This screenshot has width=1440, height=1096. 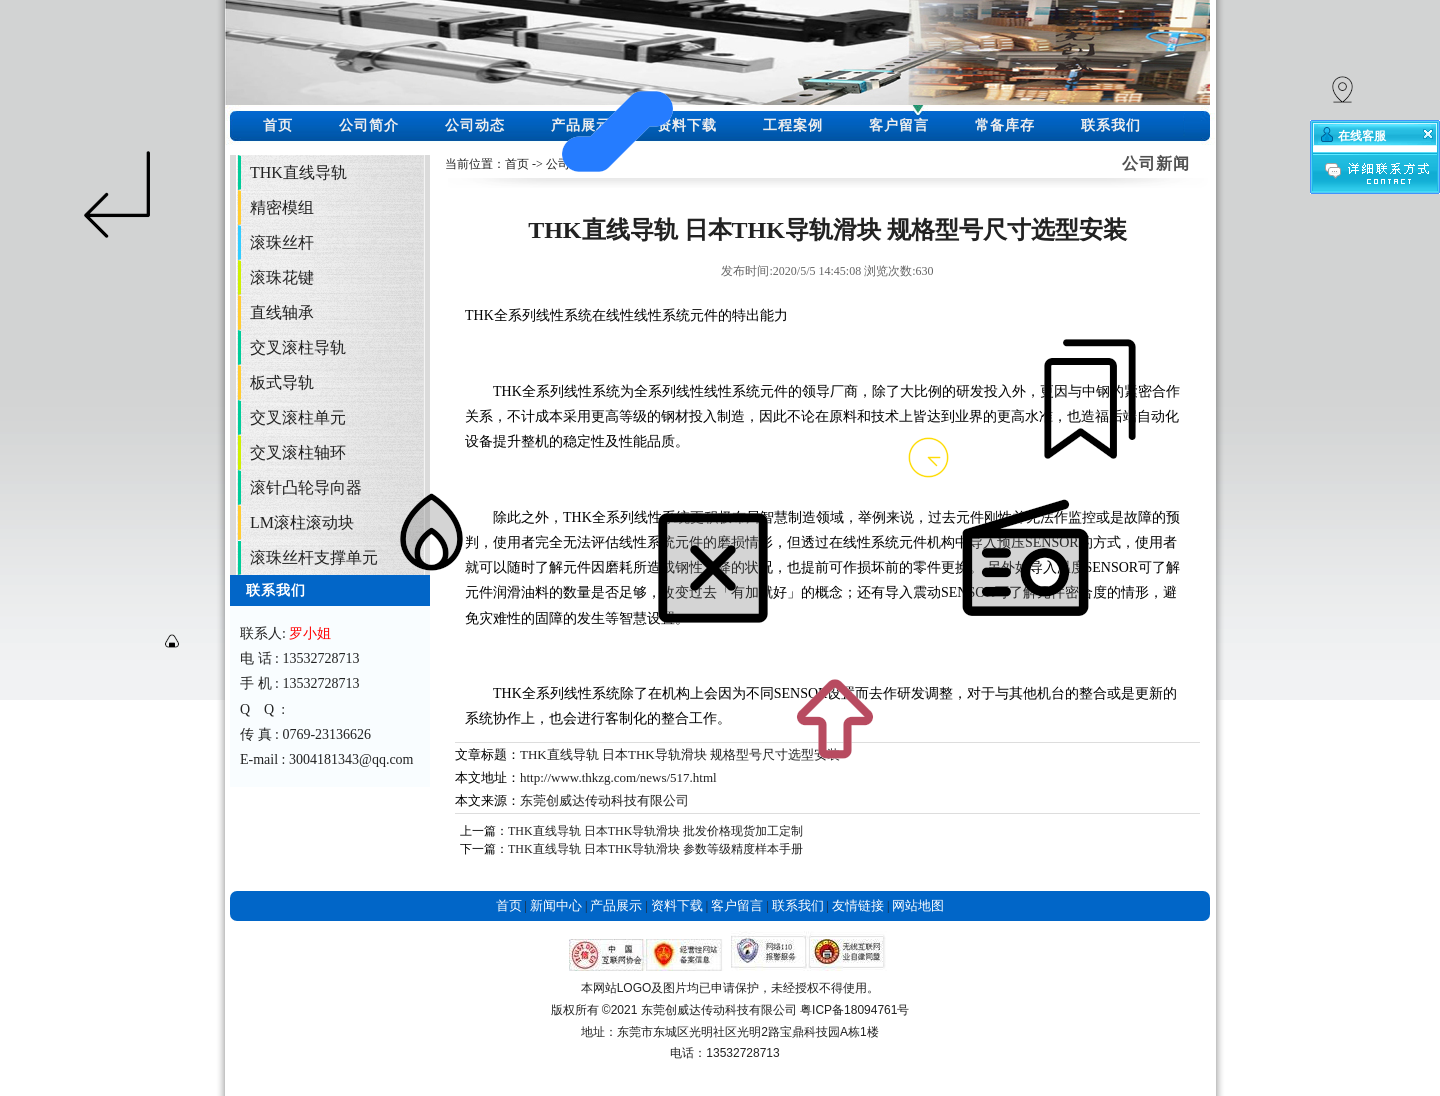 I want to click on open radio or audio streaming, so click(x=1025, y=567).